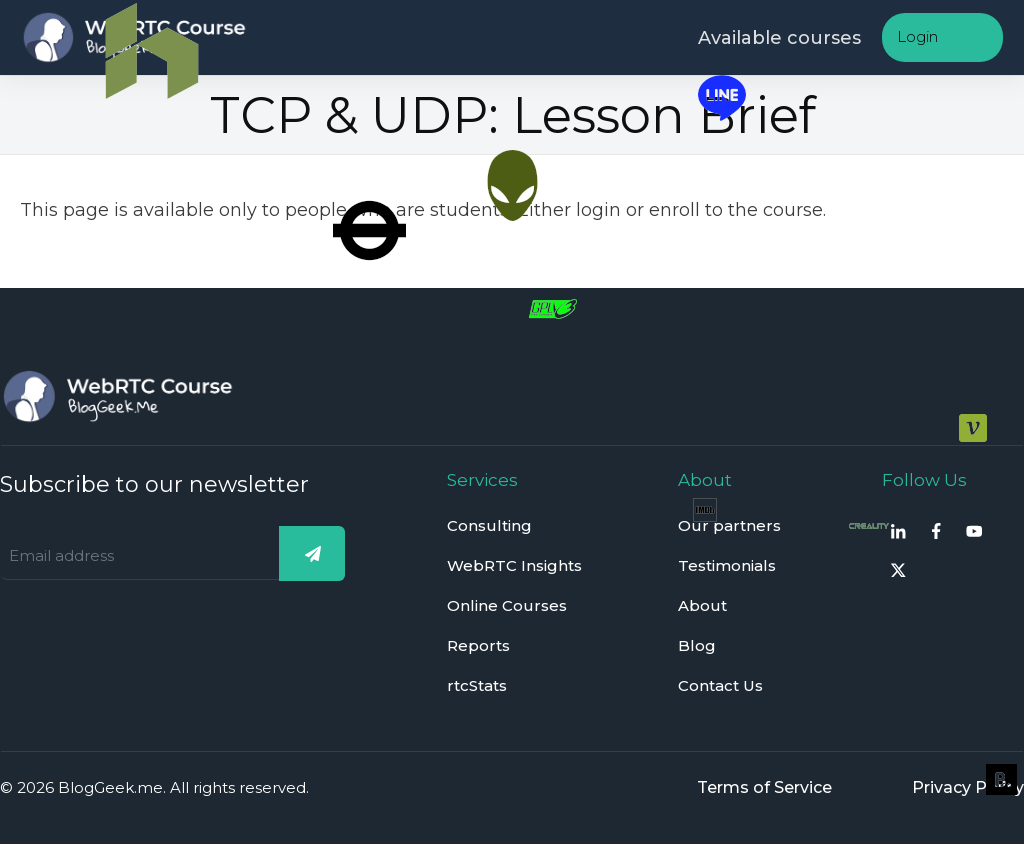  What do you see at coordinates (1001, 779) in the screenshot?
I see `open the Booking.com app` at bounding box center [1001, 779].